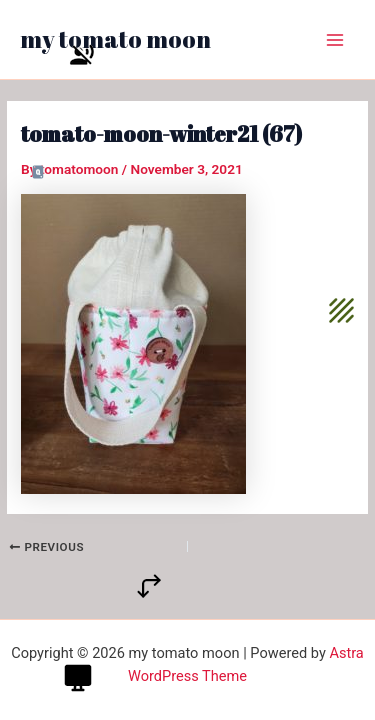 This screenshot has height=720, width=375. I want to click on resize element diagonally, so click(149, 586).